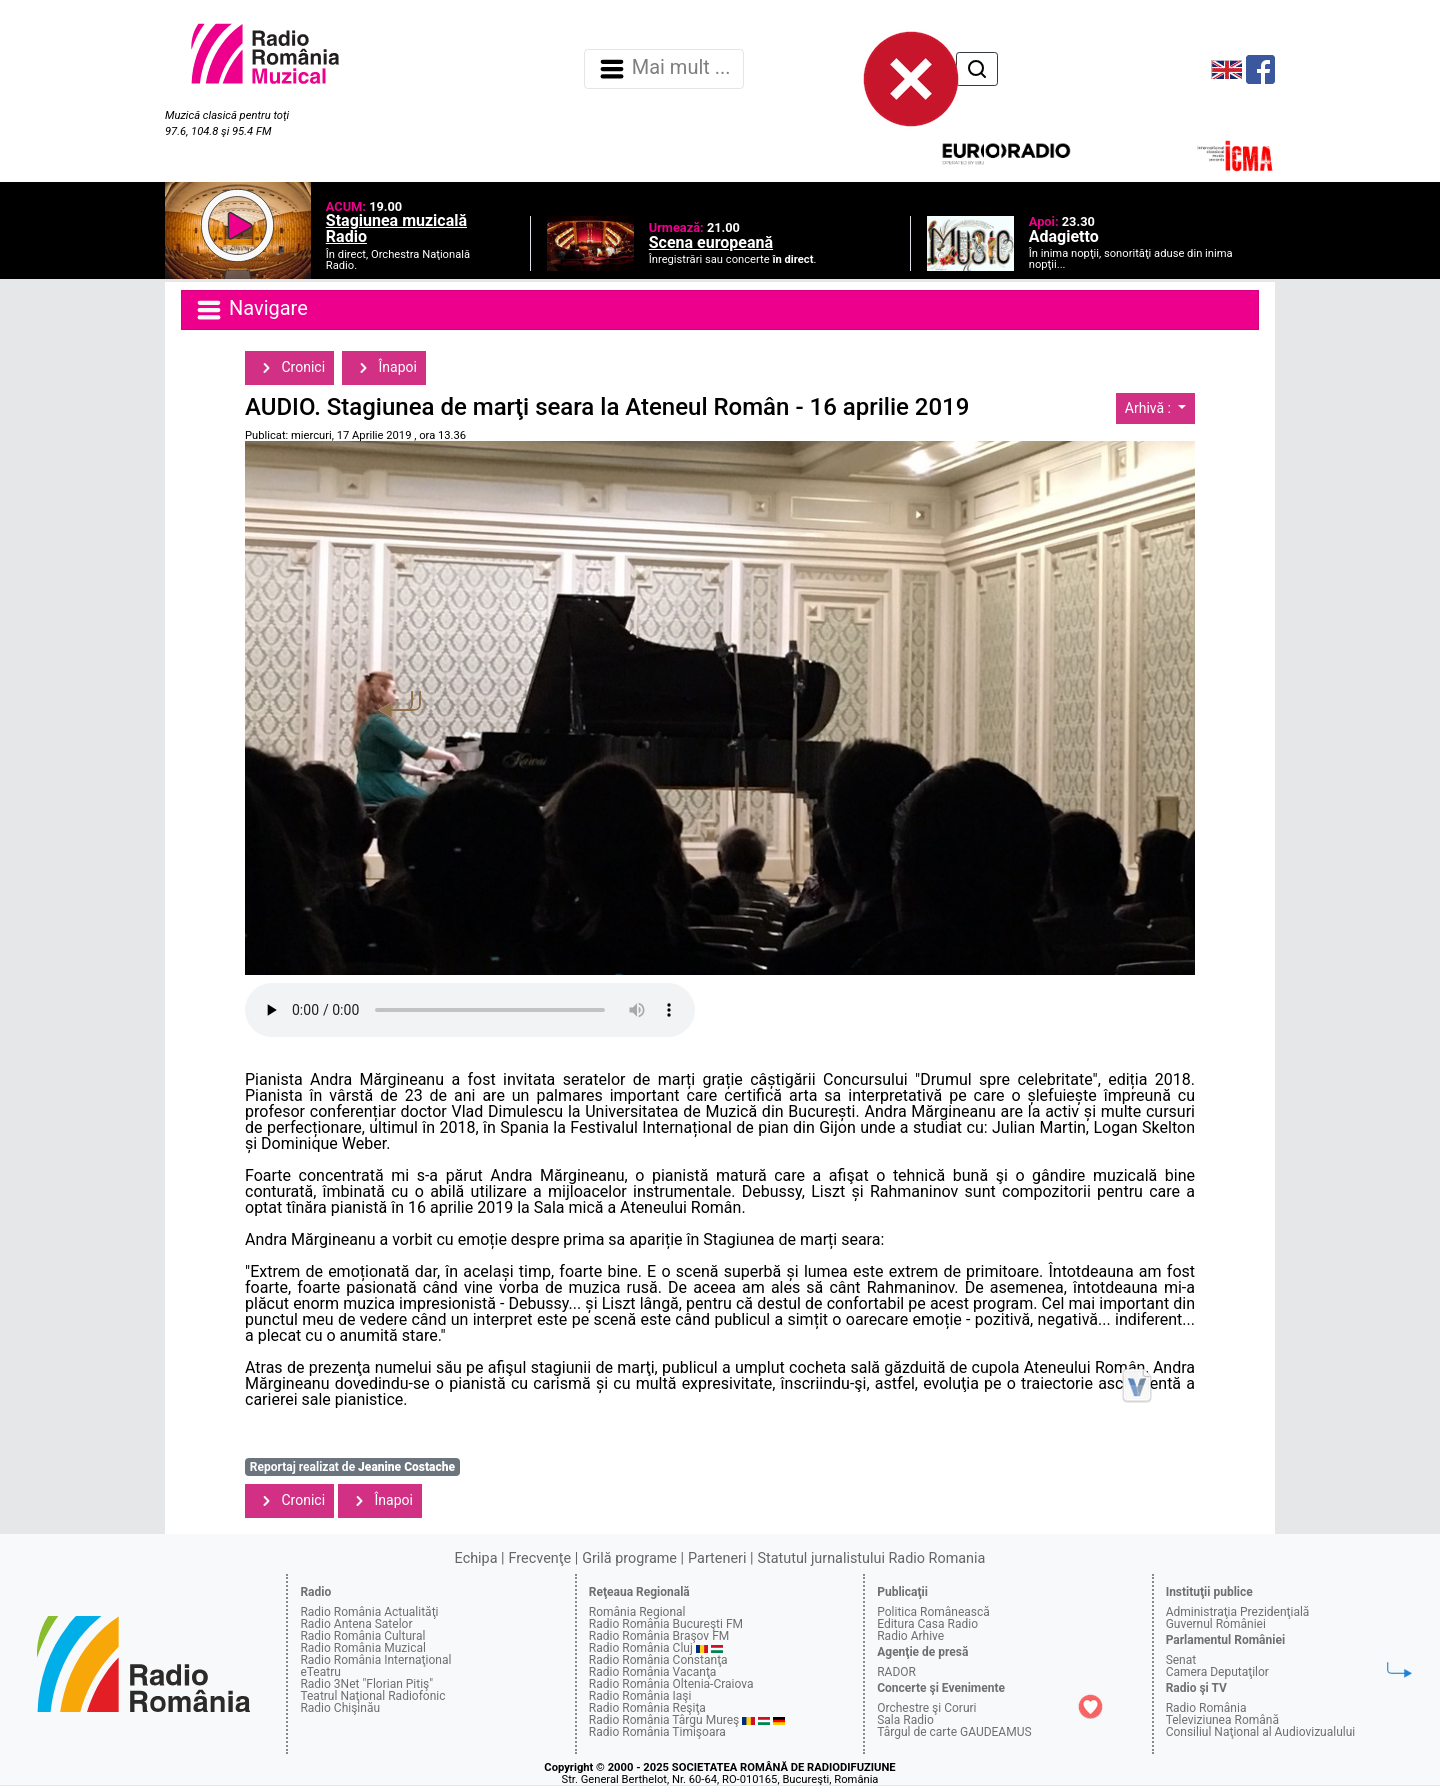 This screenshot has height=1786, width=1440. What do you see at coordinates (1137, 1385) in the screenshot?
I see `a v programming language source file` at bounding box center [1137, 1385].